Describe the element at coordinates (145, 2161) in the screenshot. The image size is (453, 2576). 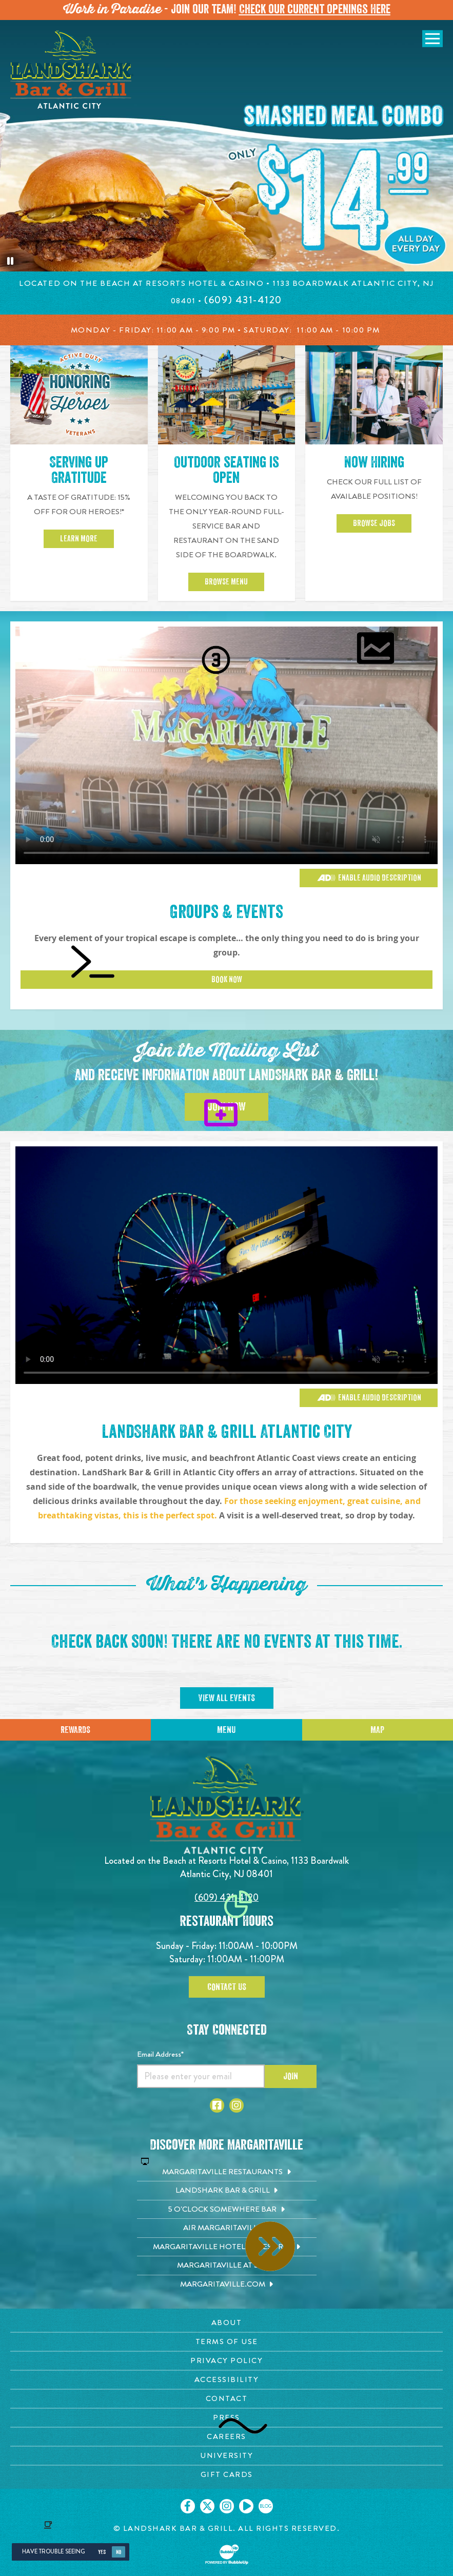
I see `stream content to an external display` at that location.